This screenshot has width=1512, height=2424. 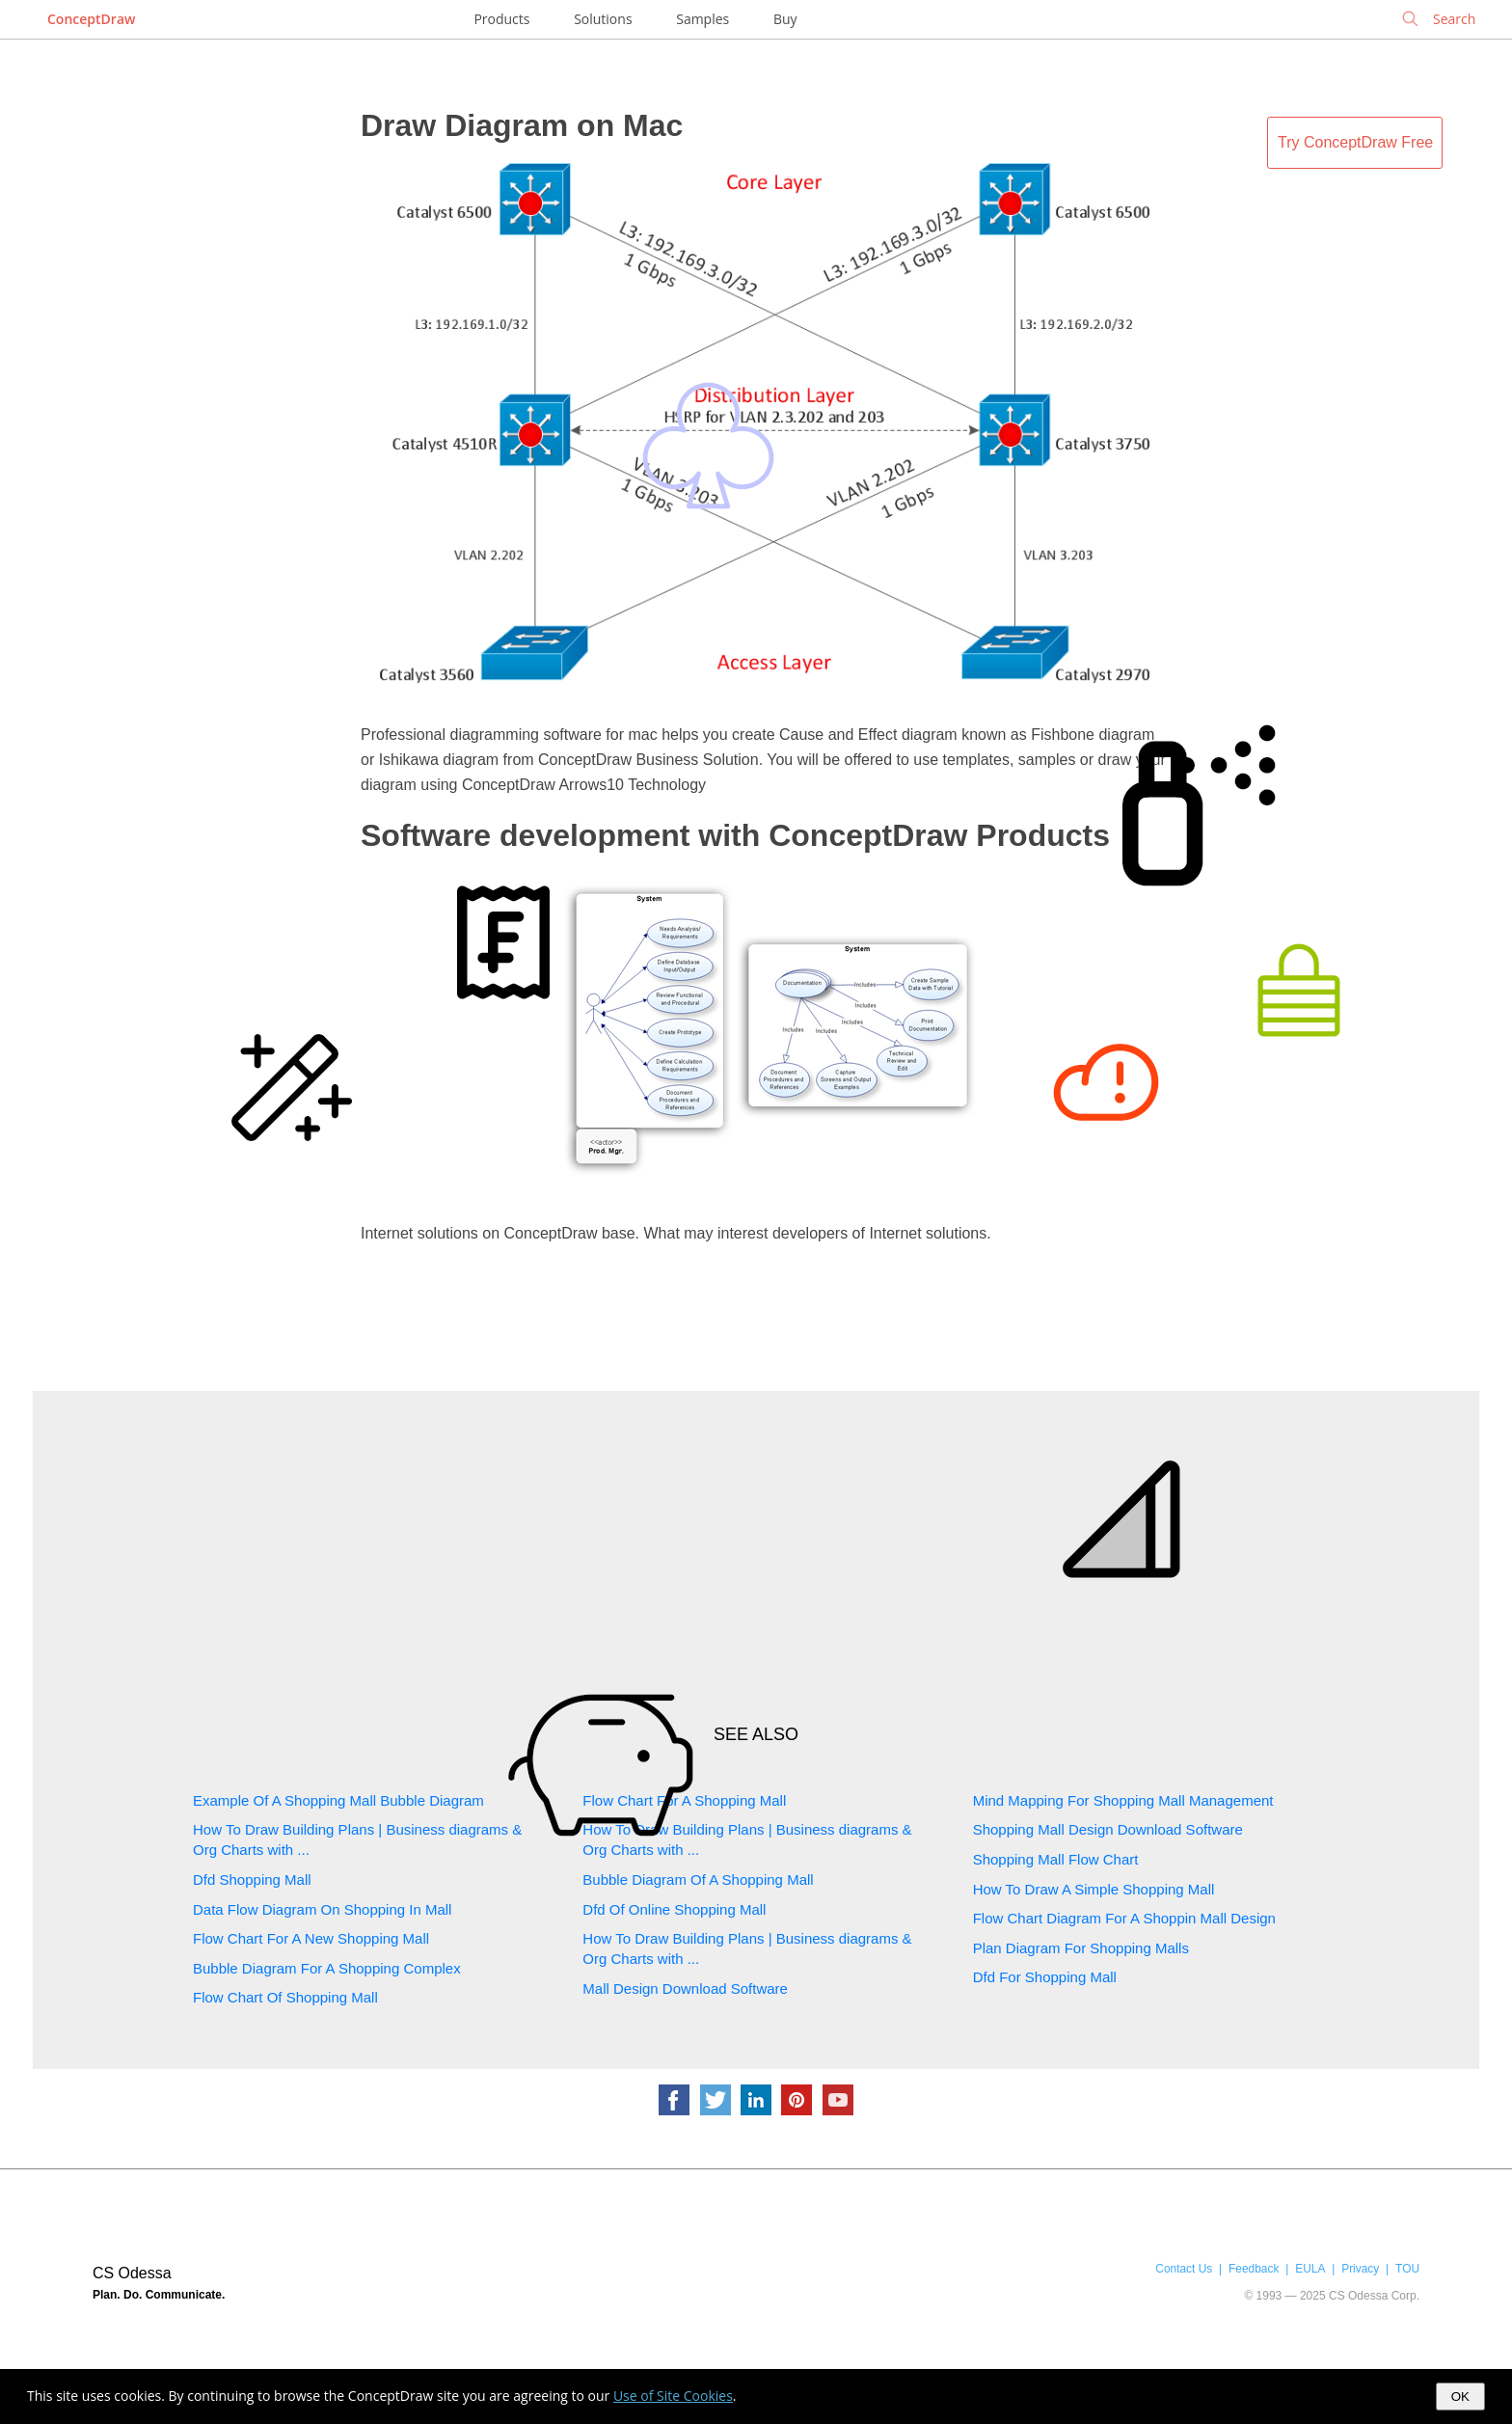 What do you see at coordinates (1131, 1524) in the screenshot?
I see `indicates strong cellular network signal` at bounding box center [1131, 1524].